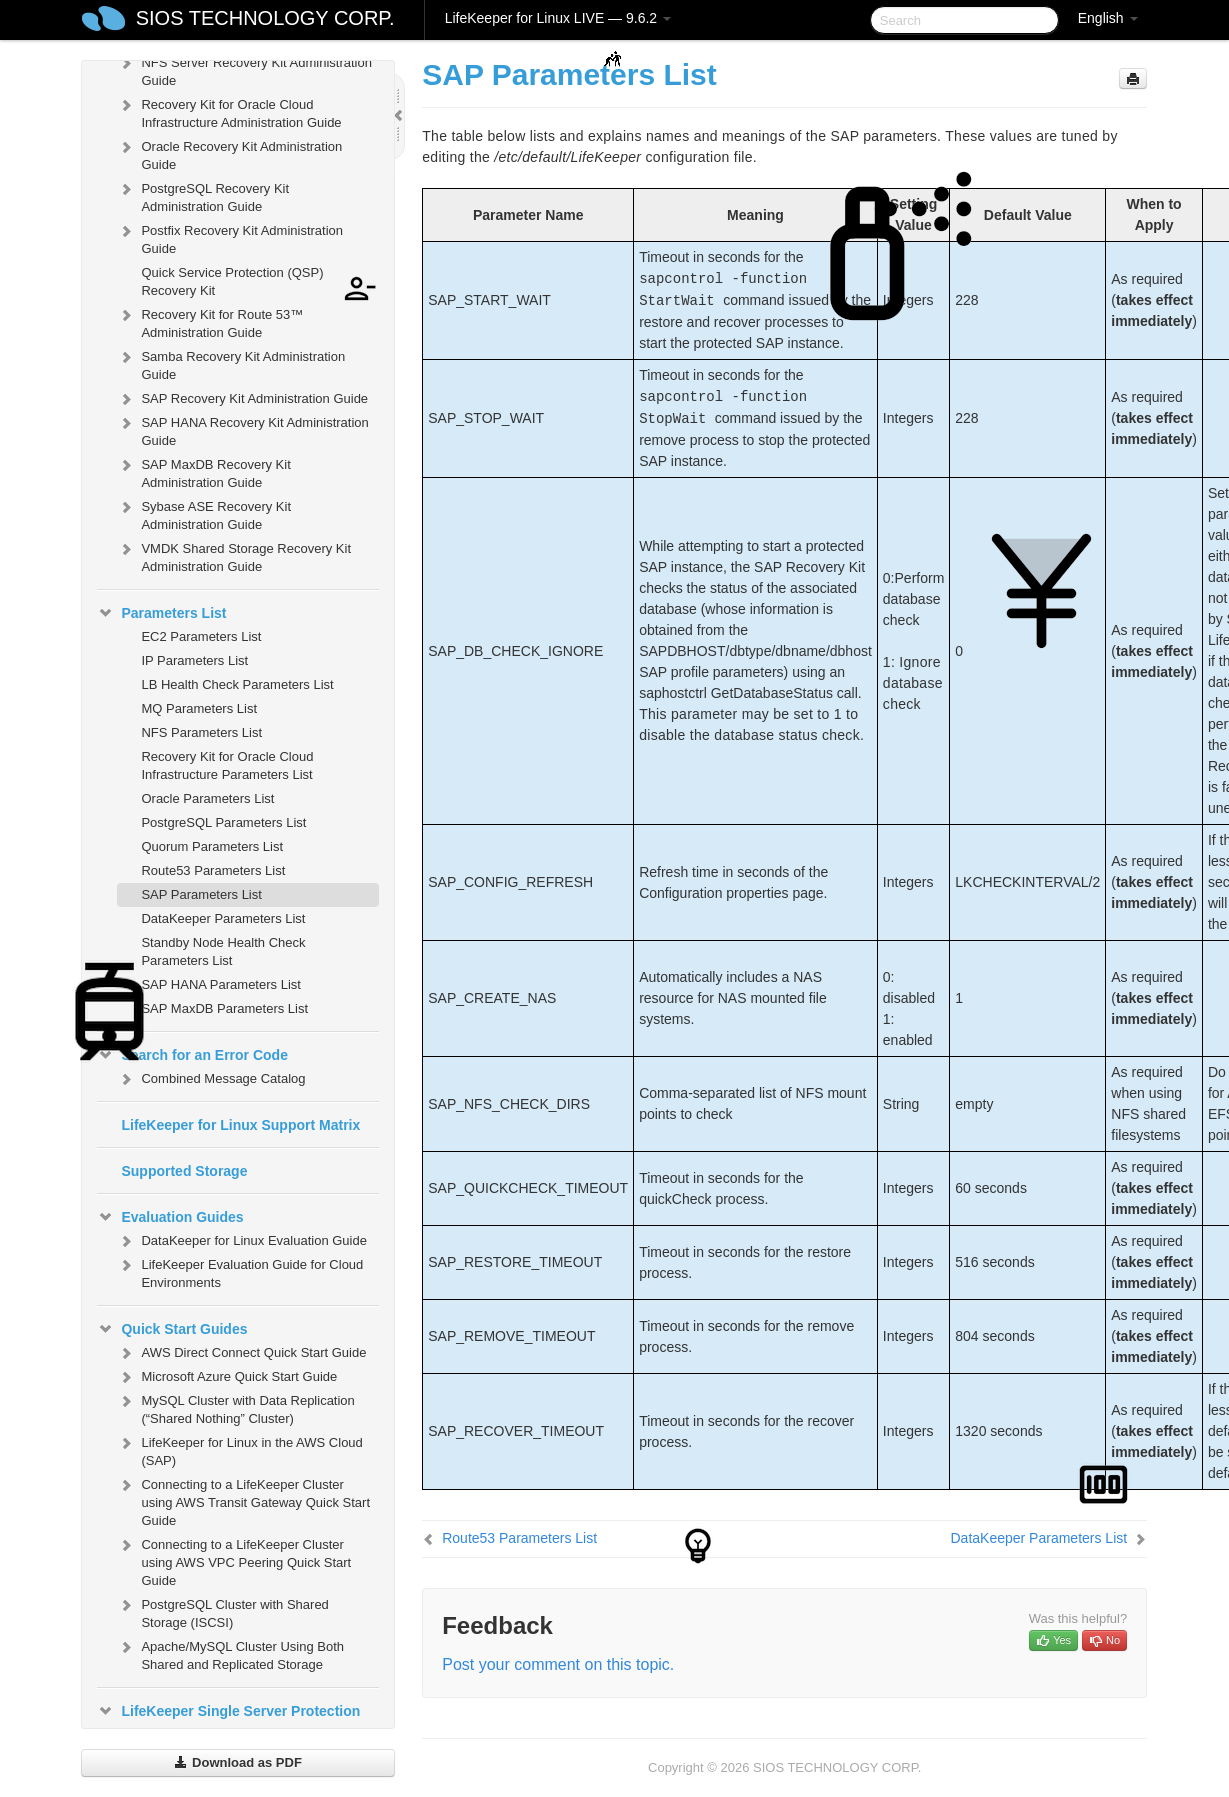  Describe the element at coordinates (612, 59) in the screenshot. I see `access kabaddi sports content` at that location.